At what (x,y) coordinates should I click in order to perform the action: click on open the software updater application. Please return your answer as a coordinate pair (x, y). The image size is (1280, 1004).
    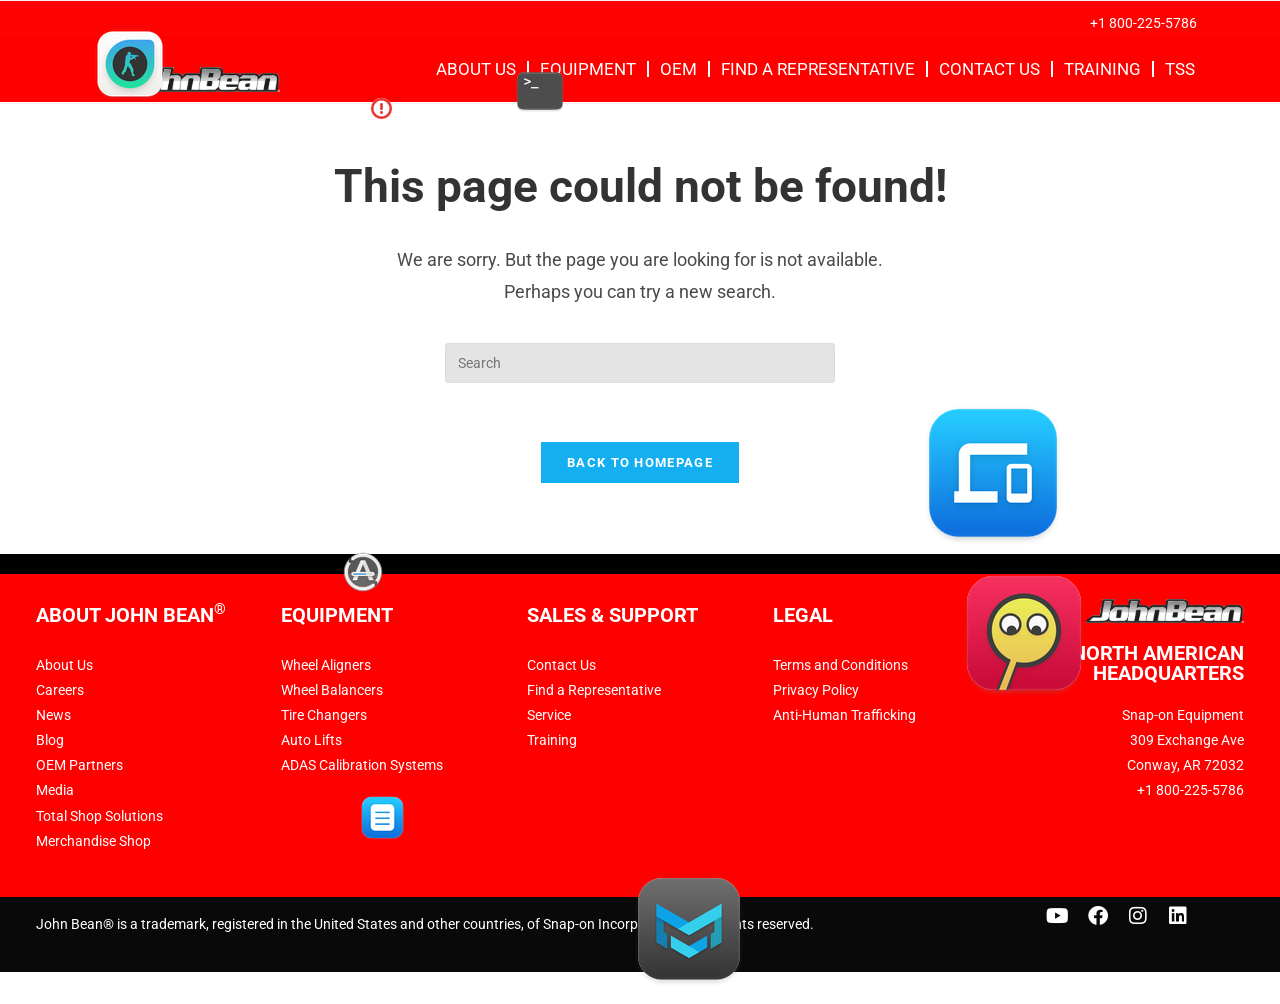
    Looking at the image, I should click on (363, 572).